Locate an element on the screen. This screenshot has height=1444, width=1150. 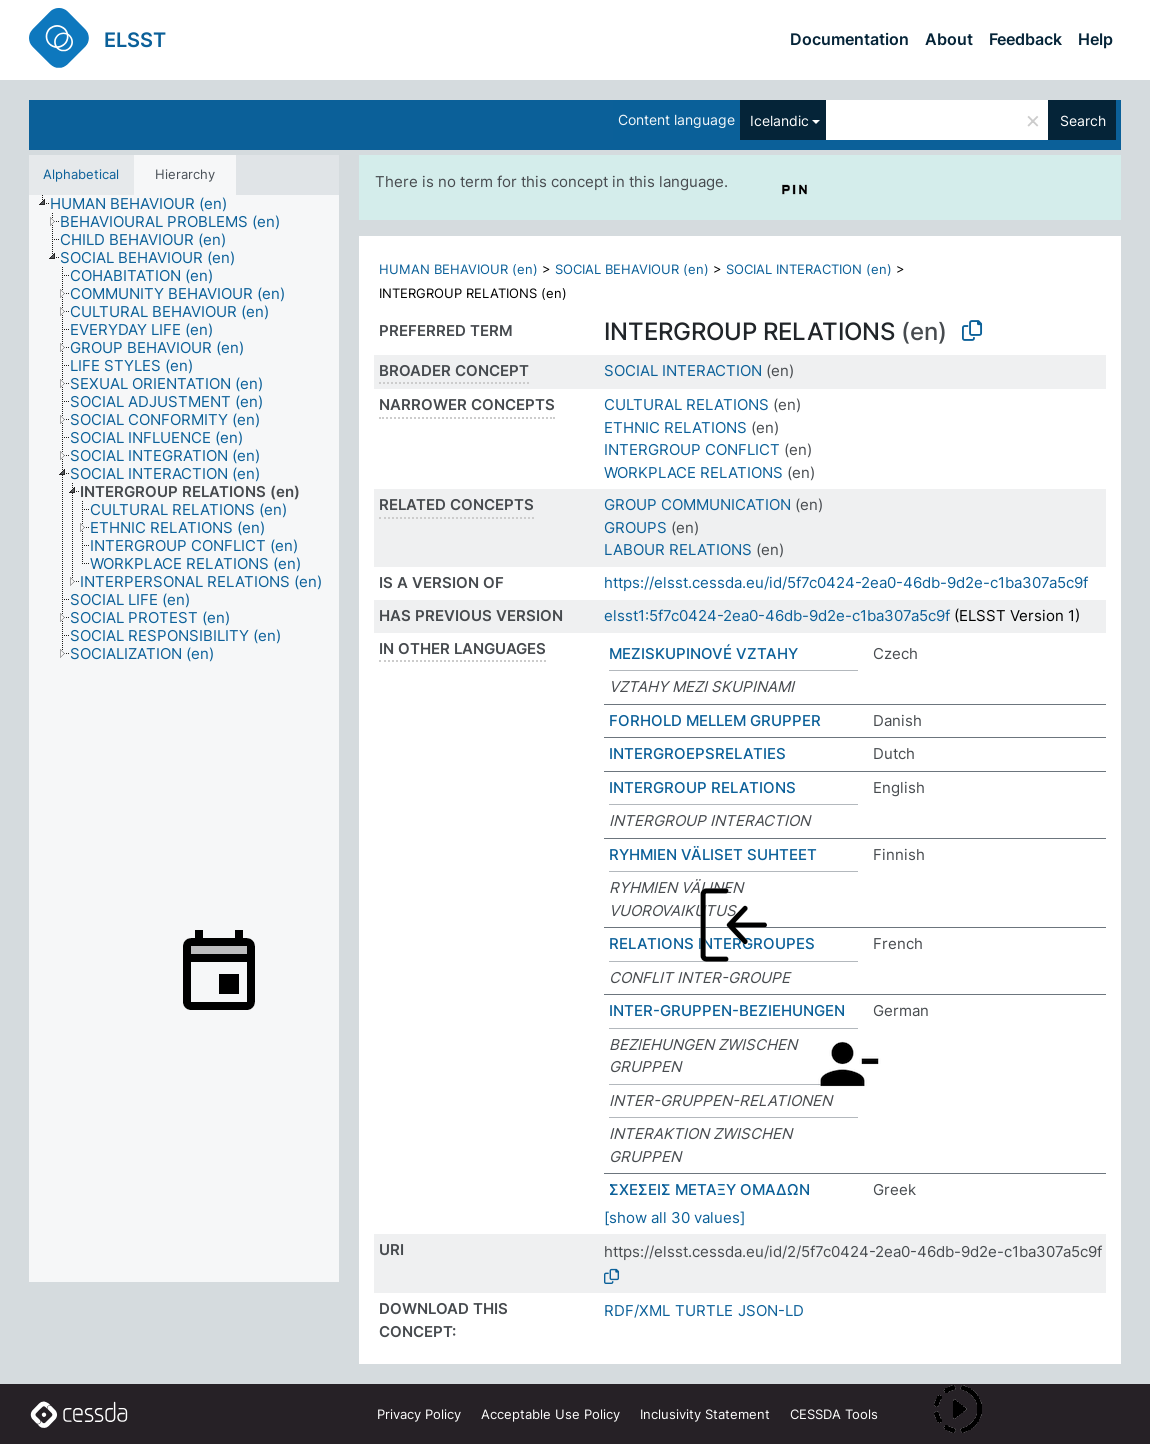
view calendar events is located at coordinates (219, 970).